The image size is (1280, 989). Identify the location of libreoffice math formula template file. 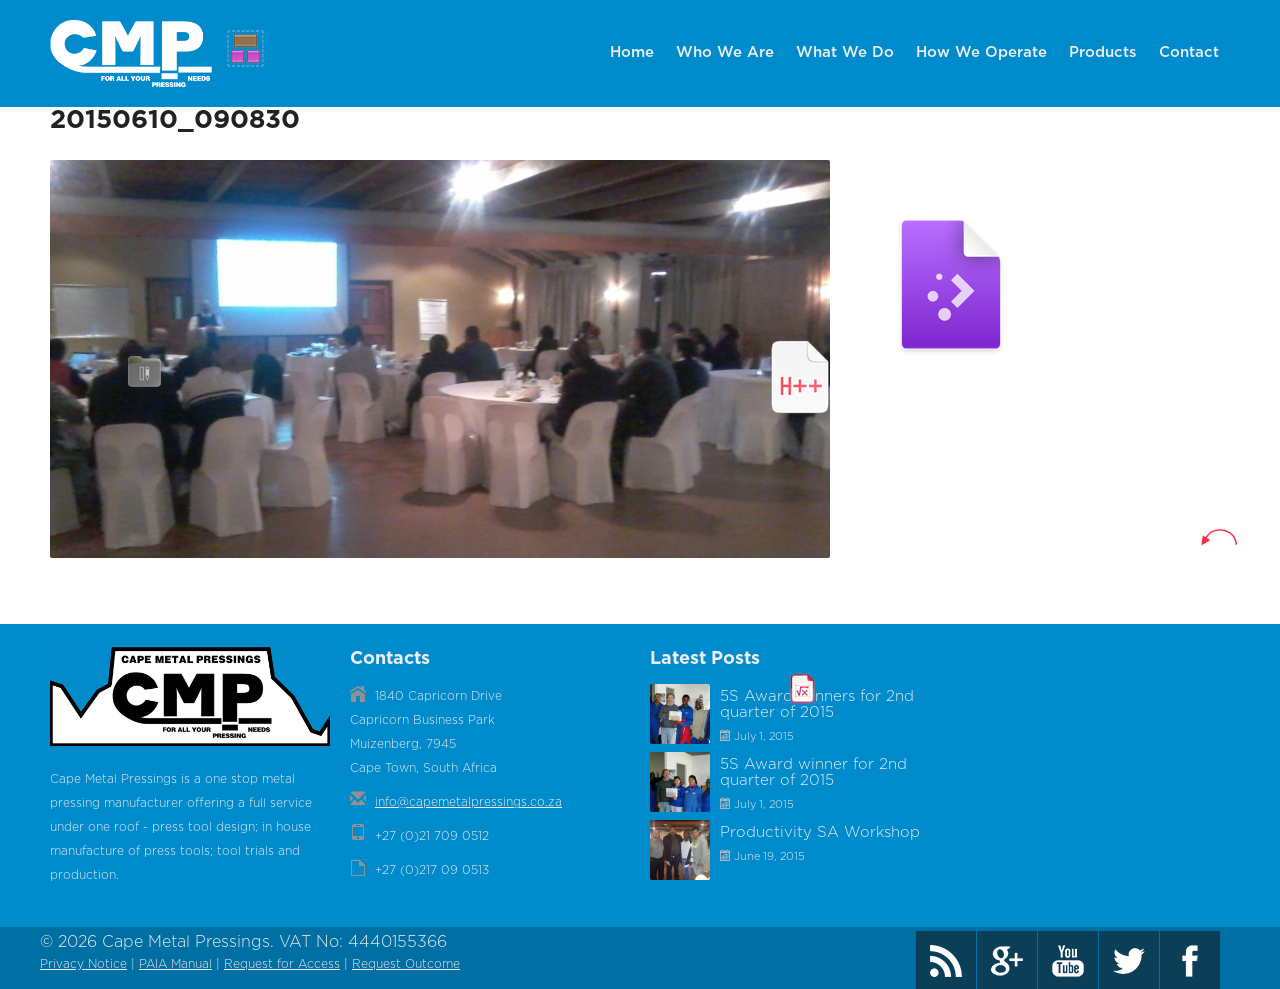
(802, 688).